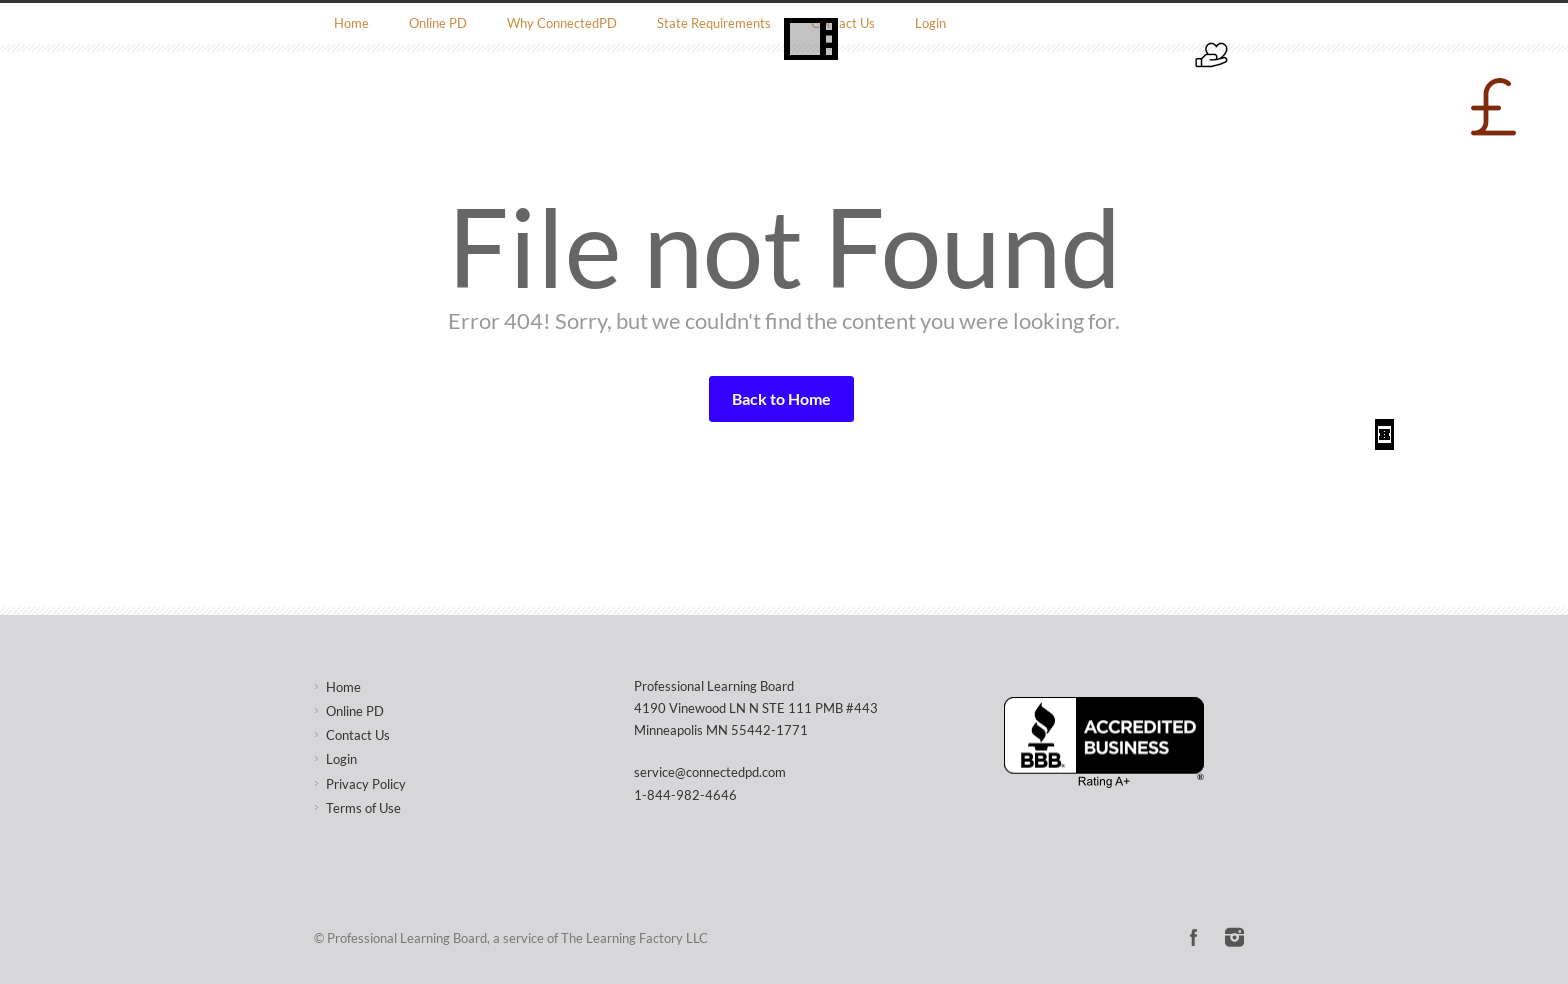 Image resolution: width=1568 pixels, height=984 pixels. Describe the element at coordinates (1384, 434) in the screenshot. I see `book an appointment or reservation online` at that location.